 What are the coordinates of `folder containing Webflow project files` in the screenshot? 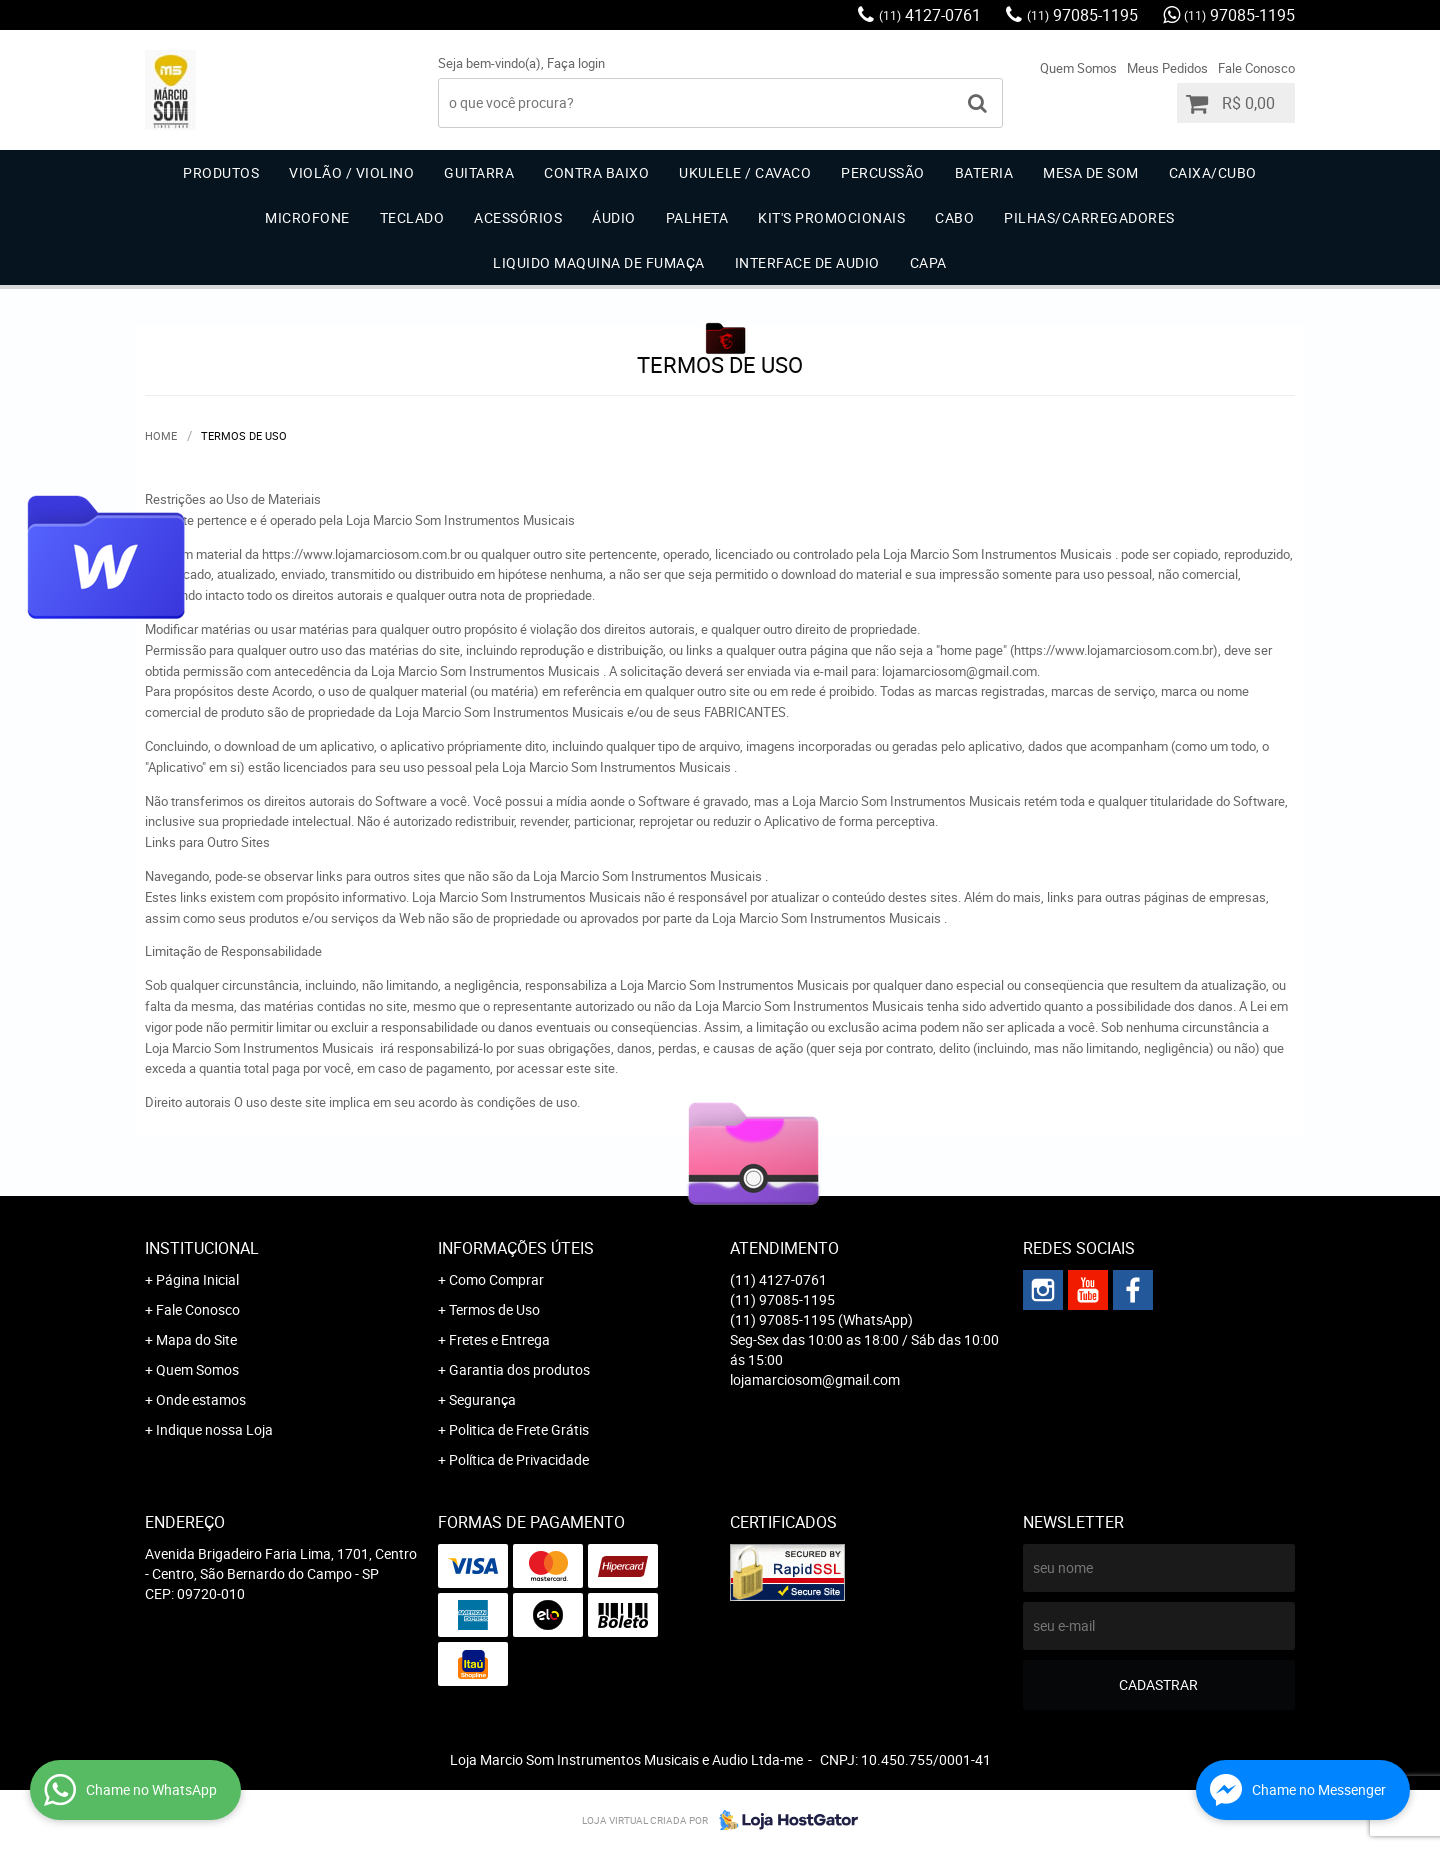 It's located at (105, 561).